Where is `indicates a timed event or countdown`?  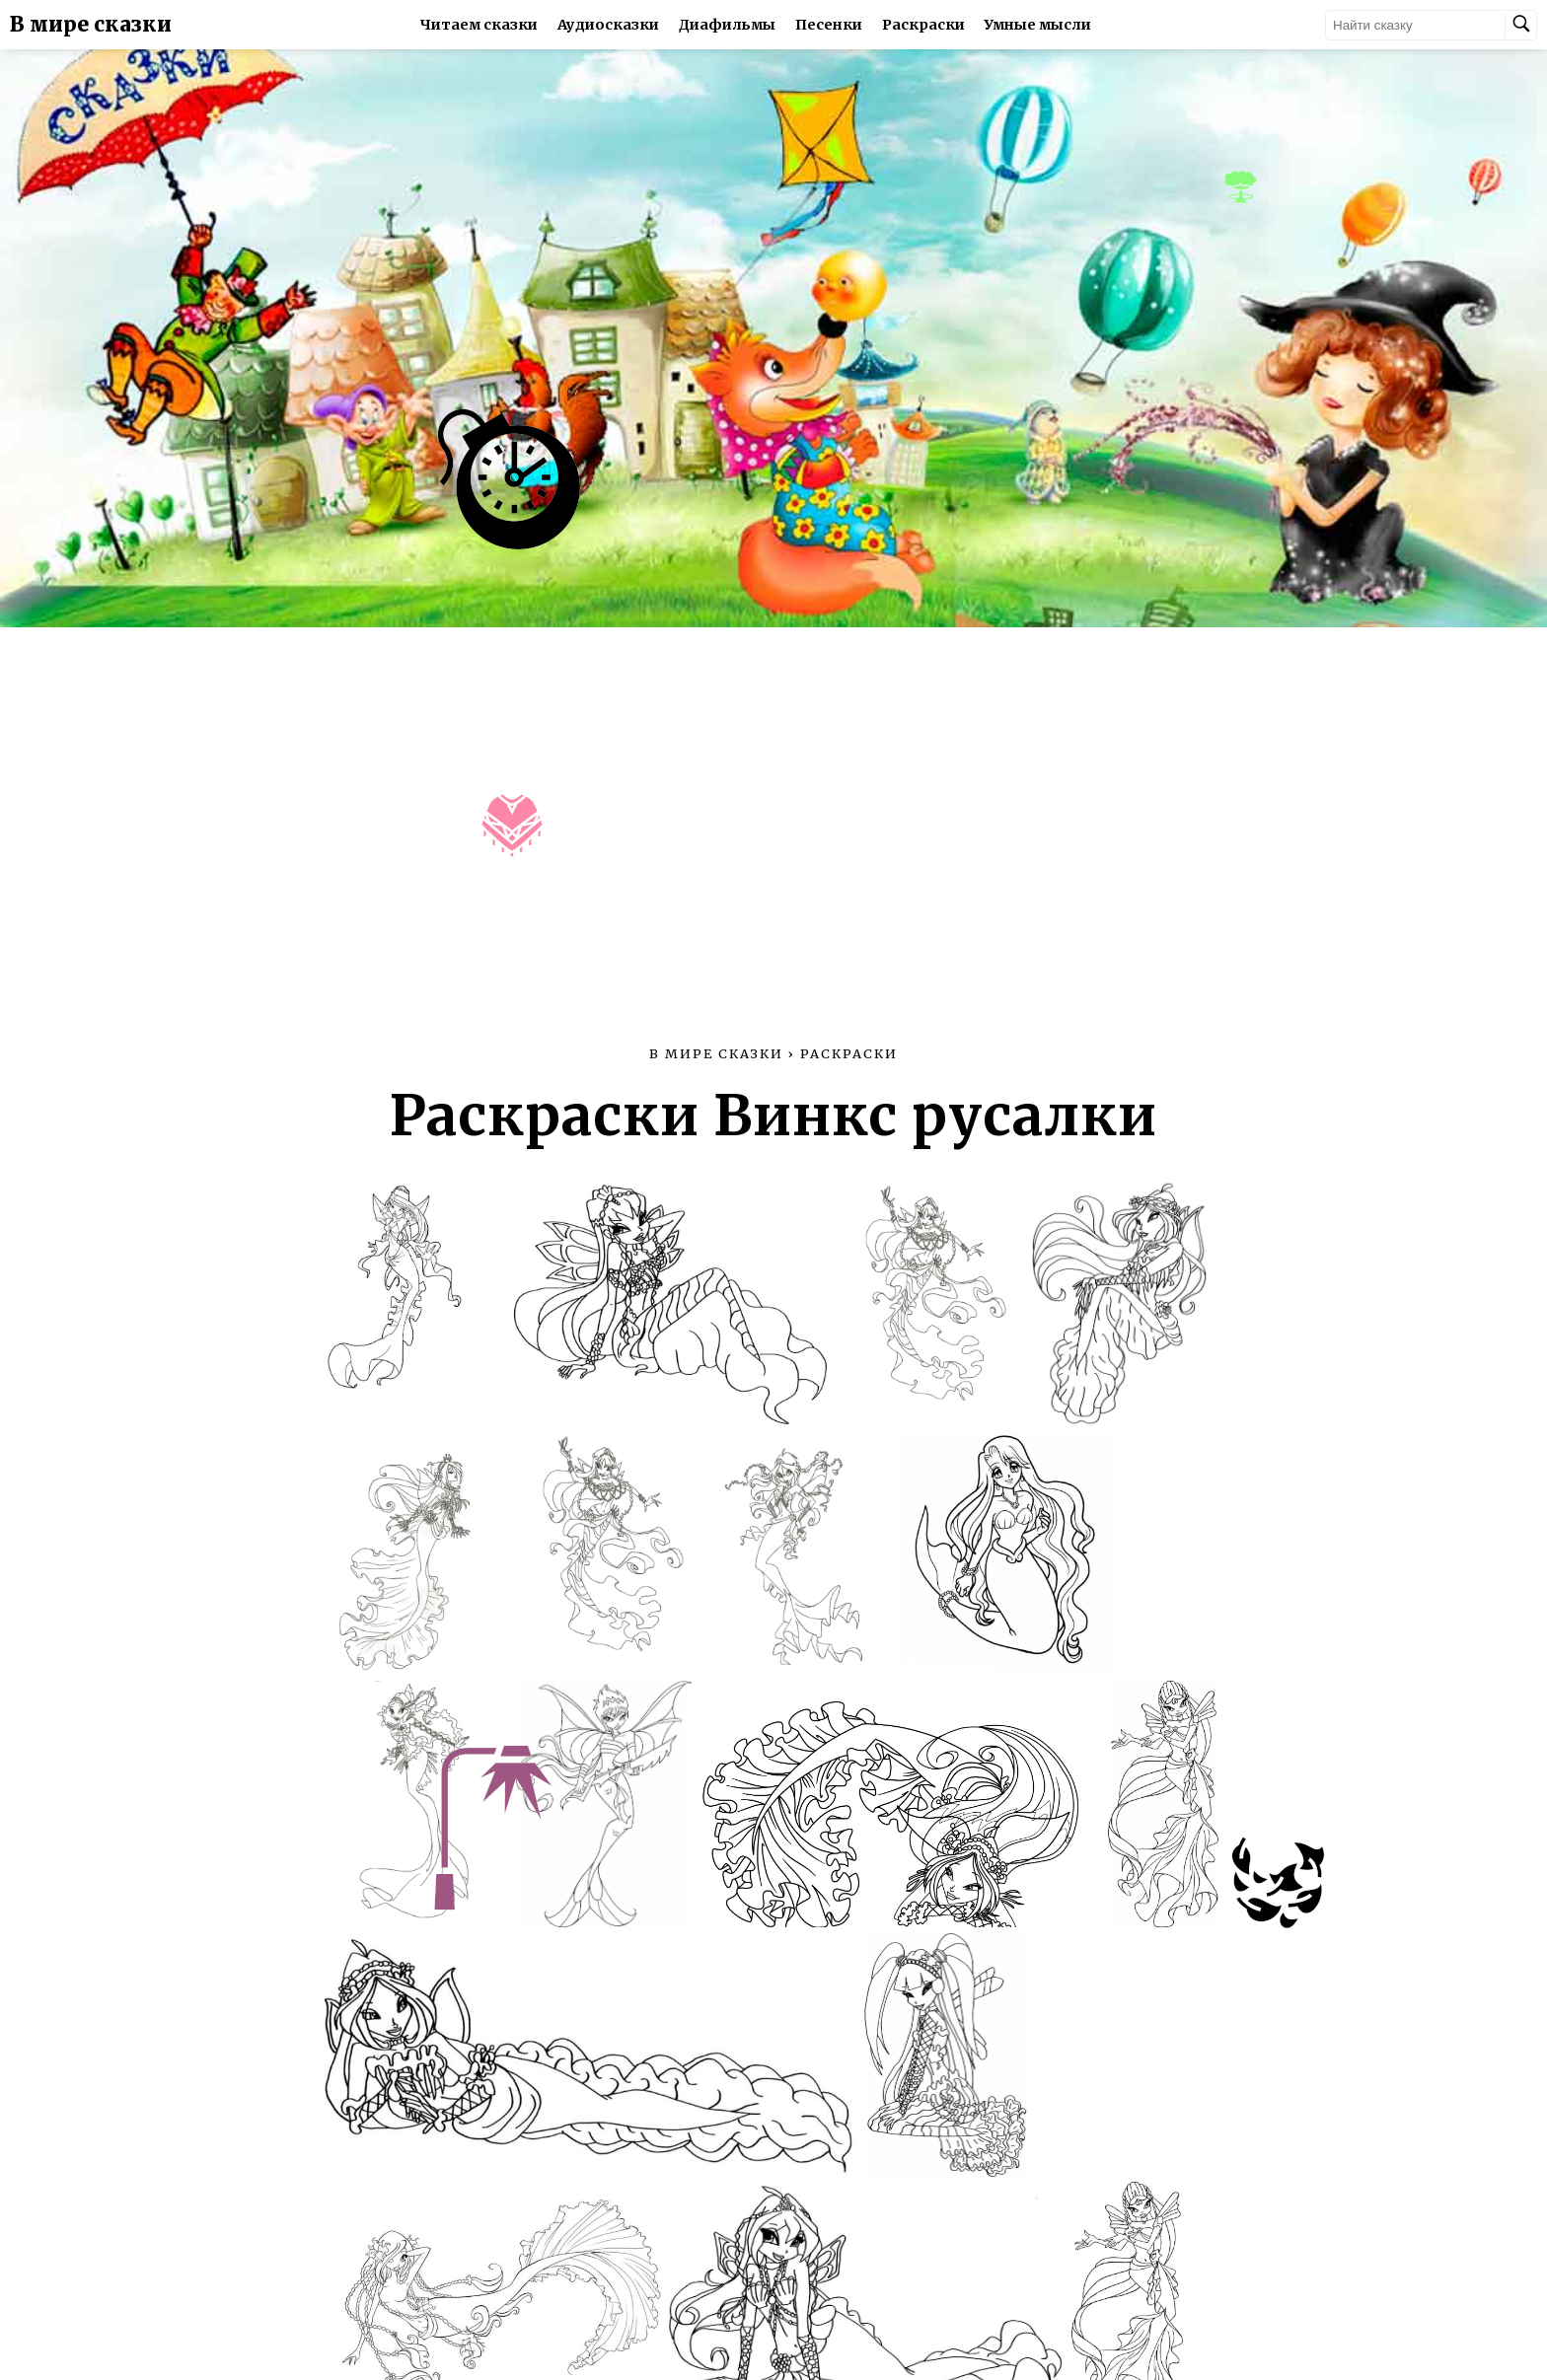
indicates a timed event or countdown is located at coordinates (508, 477).